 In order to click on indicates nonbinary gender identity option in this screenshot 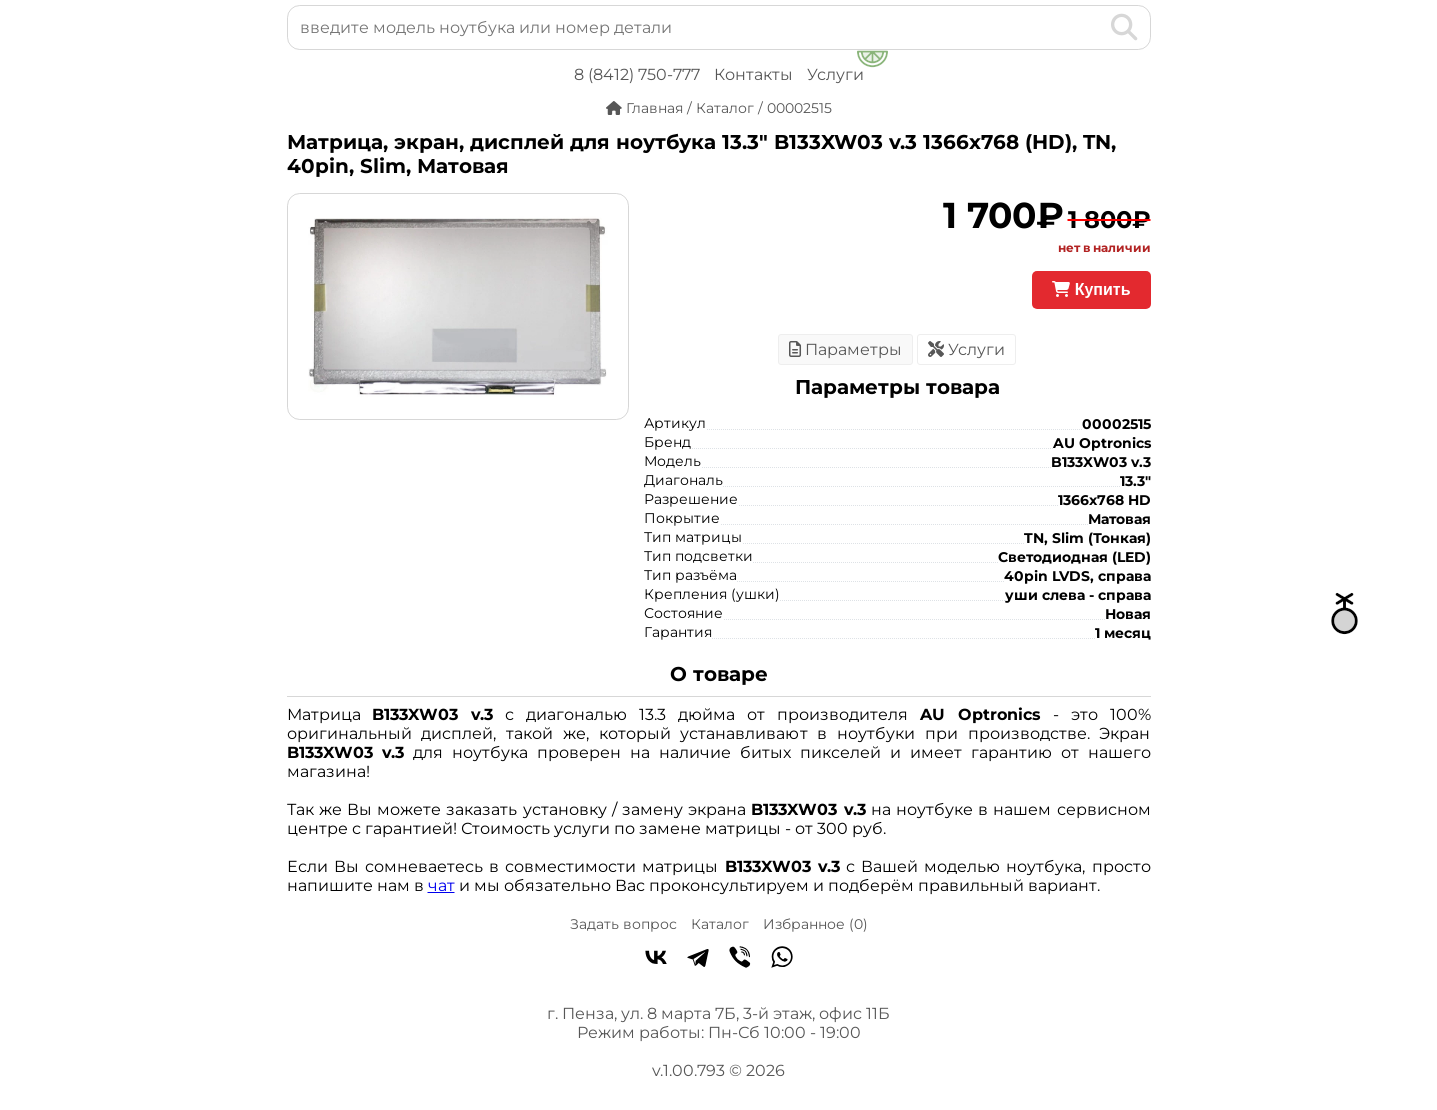, I will do `click(1344, 613)`.